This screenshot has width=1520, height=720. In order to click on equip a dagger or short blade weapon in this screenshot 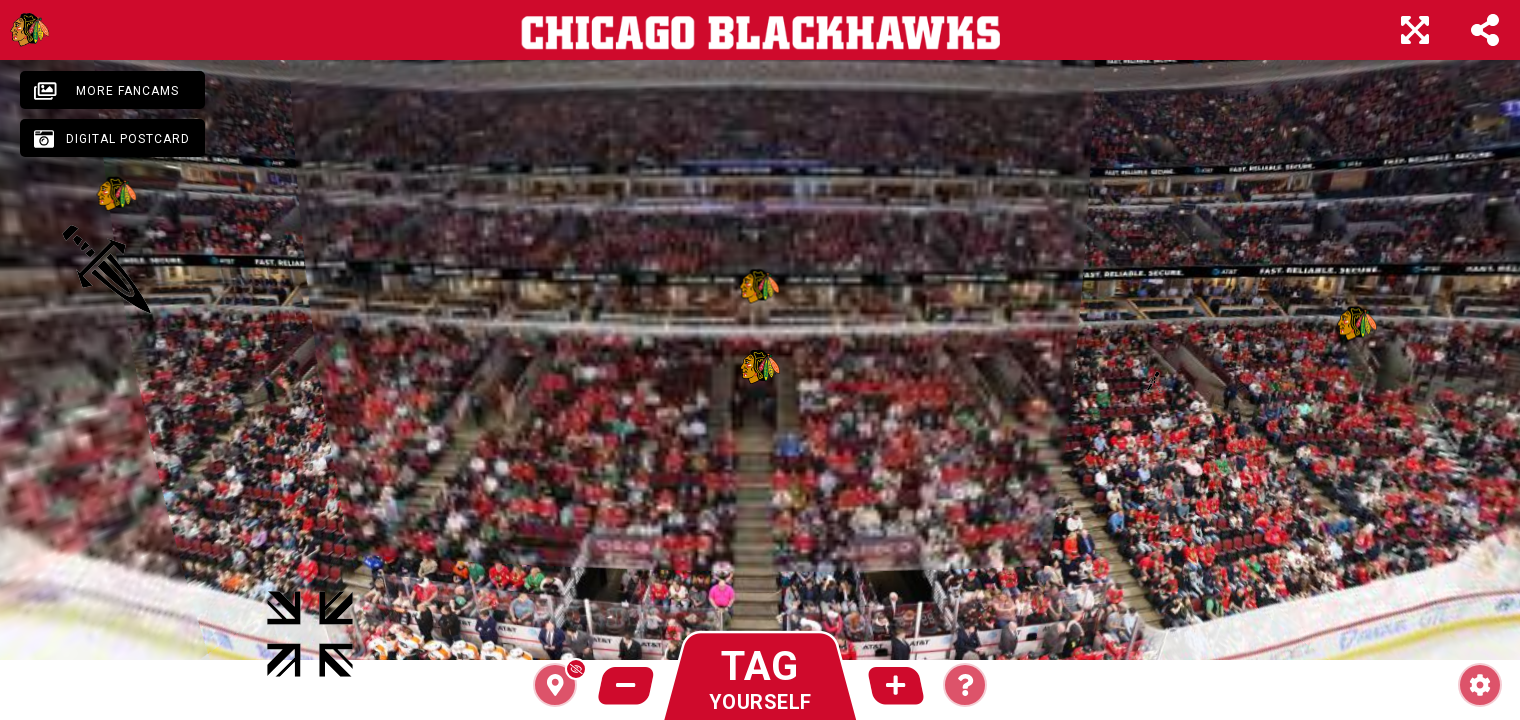, I will do `click(106, 269)`.